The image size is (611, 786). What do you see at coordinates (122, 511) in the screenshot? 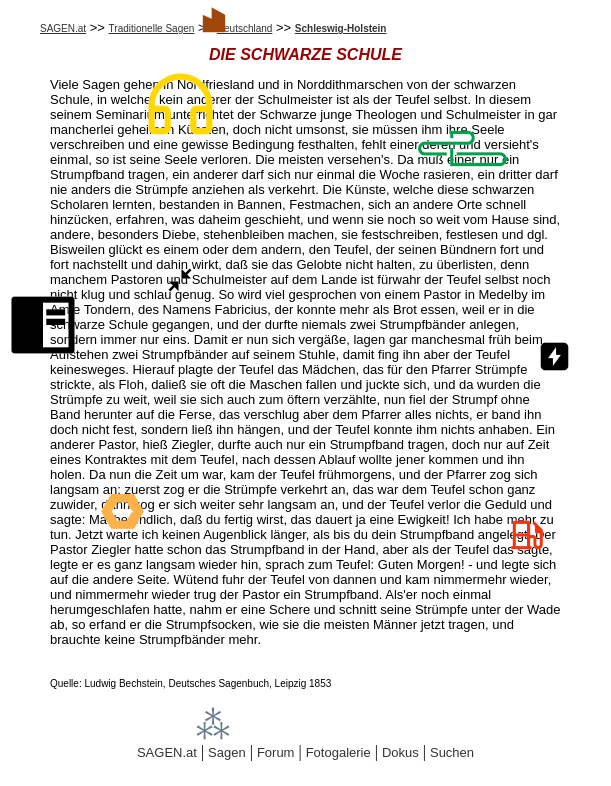
I see `webcomponents.org logo` at bounding box center [122, 511].